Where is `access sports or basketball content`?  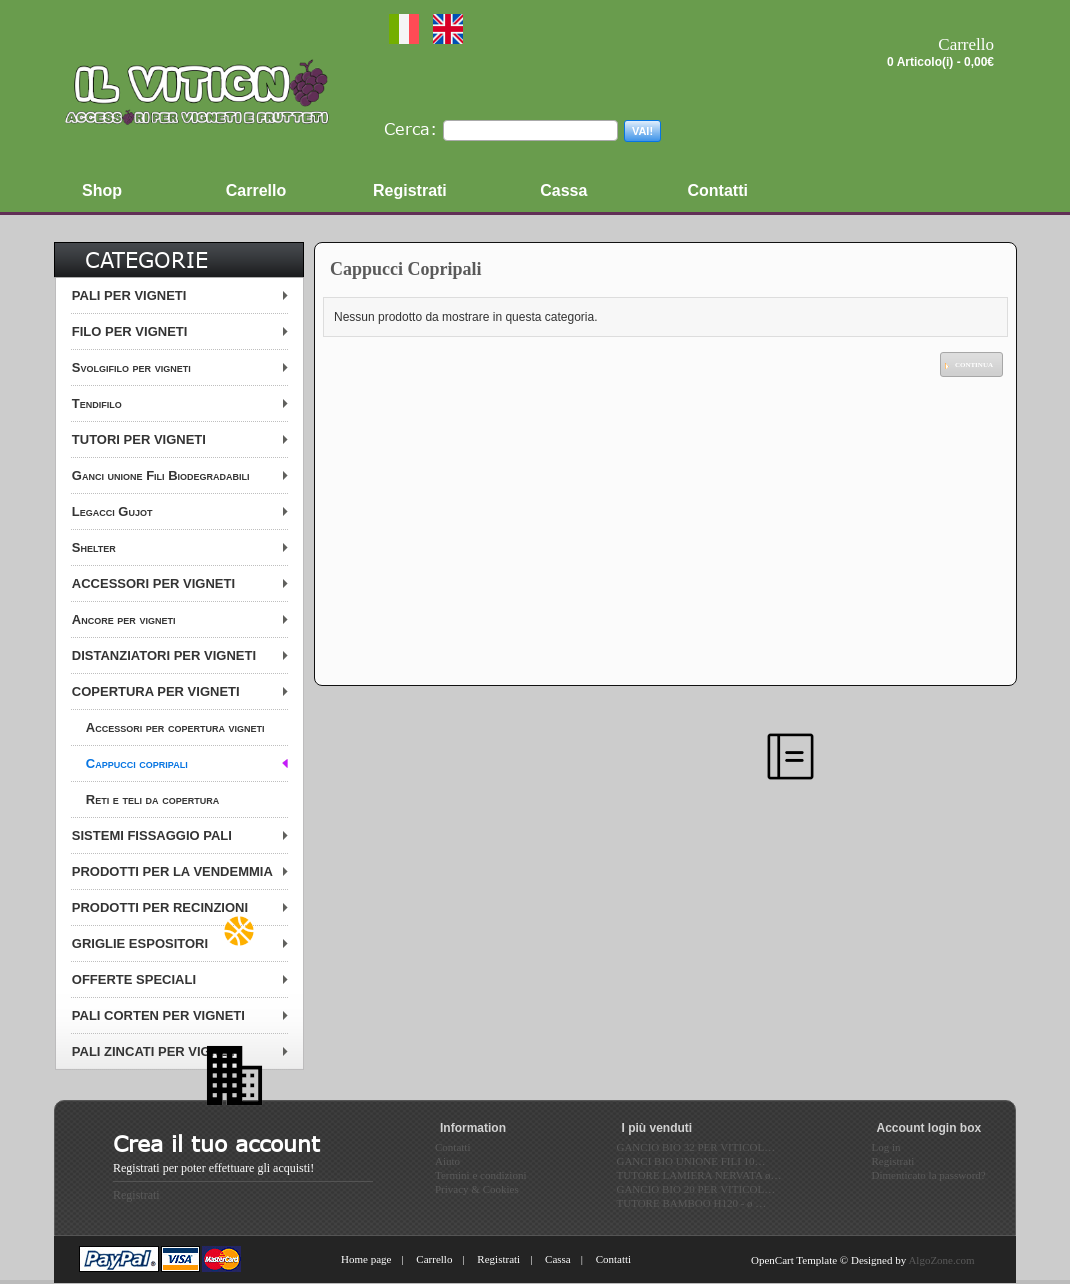
access sports or basketball content is located at coordinates (239, 931).